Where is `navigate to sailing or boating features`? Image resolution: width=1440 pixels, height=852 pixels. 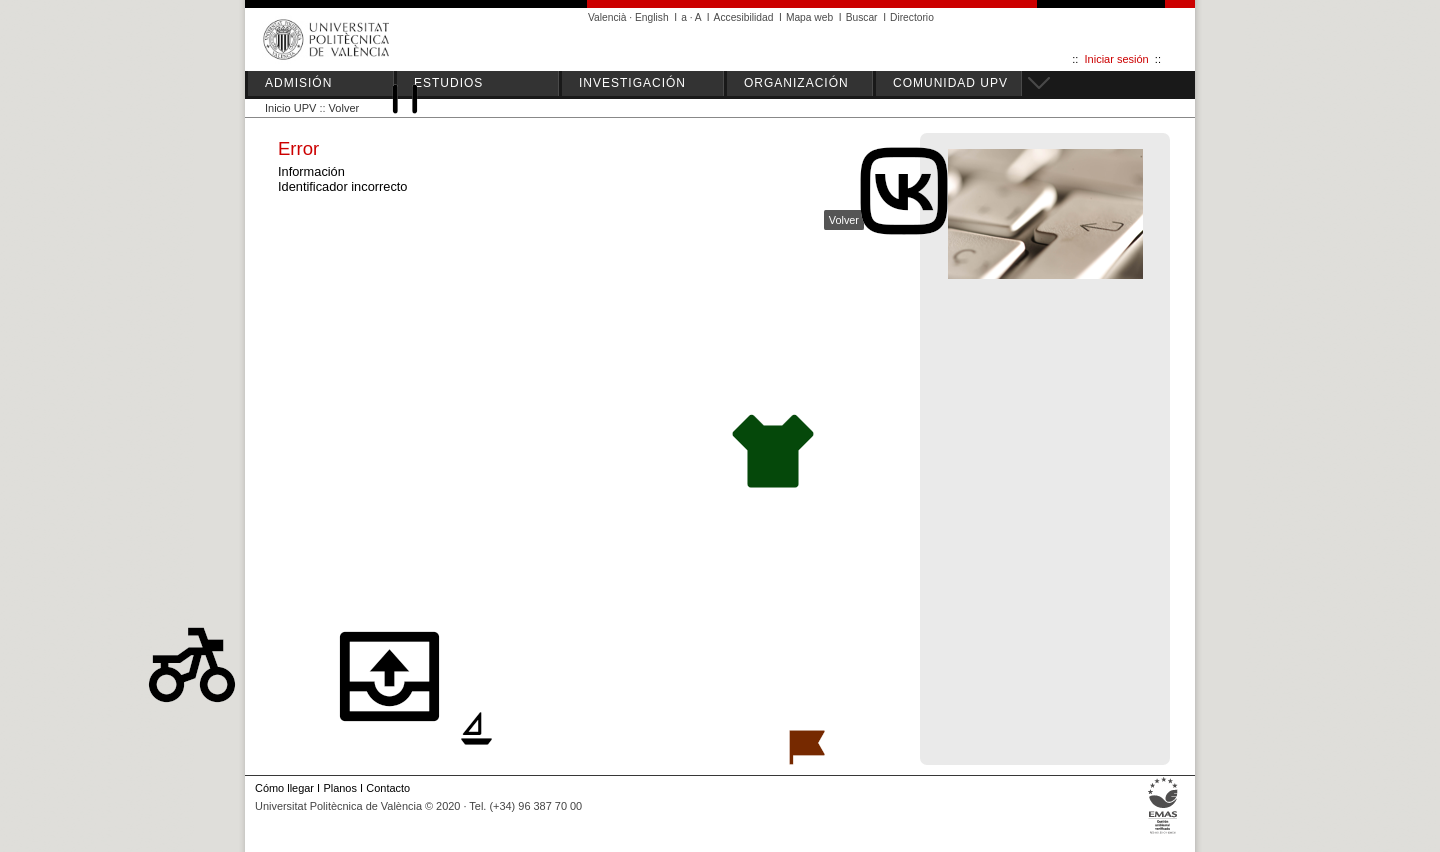
navigate to sailing or boating features is located at coordinates (476, 728).